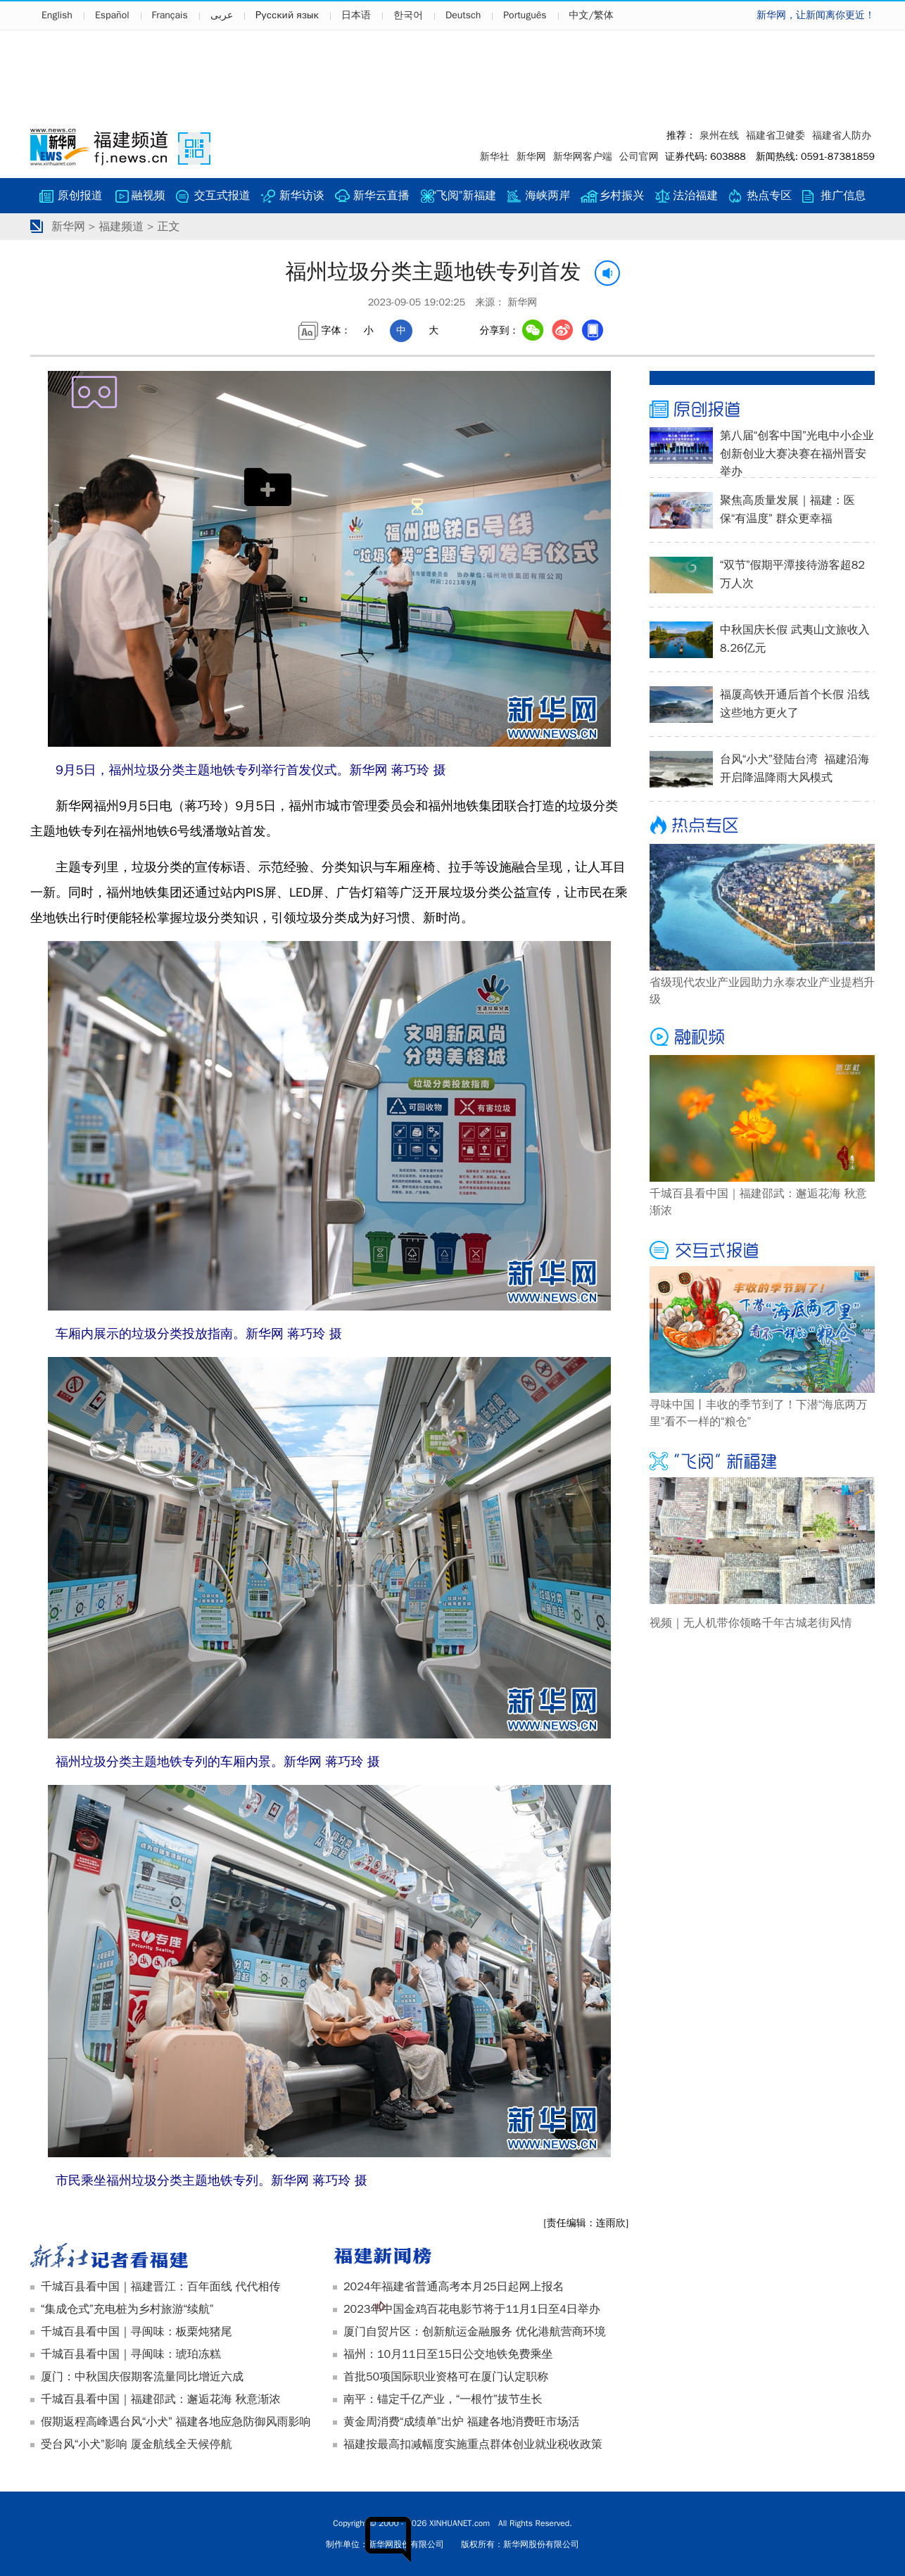 The image size is (905, 2576). What do you see at coordinates (267, 486) in the screenshot?
I see `create a new folder` at bounding box center [267, 486].